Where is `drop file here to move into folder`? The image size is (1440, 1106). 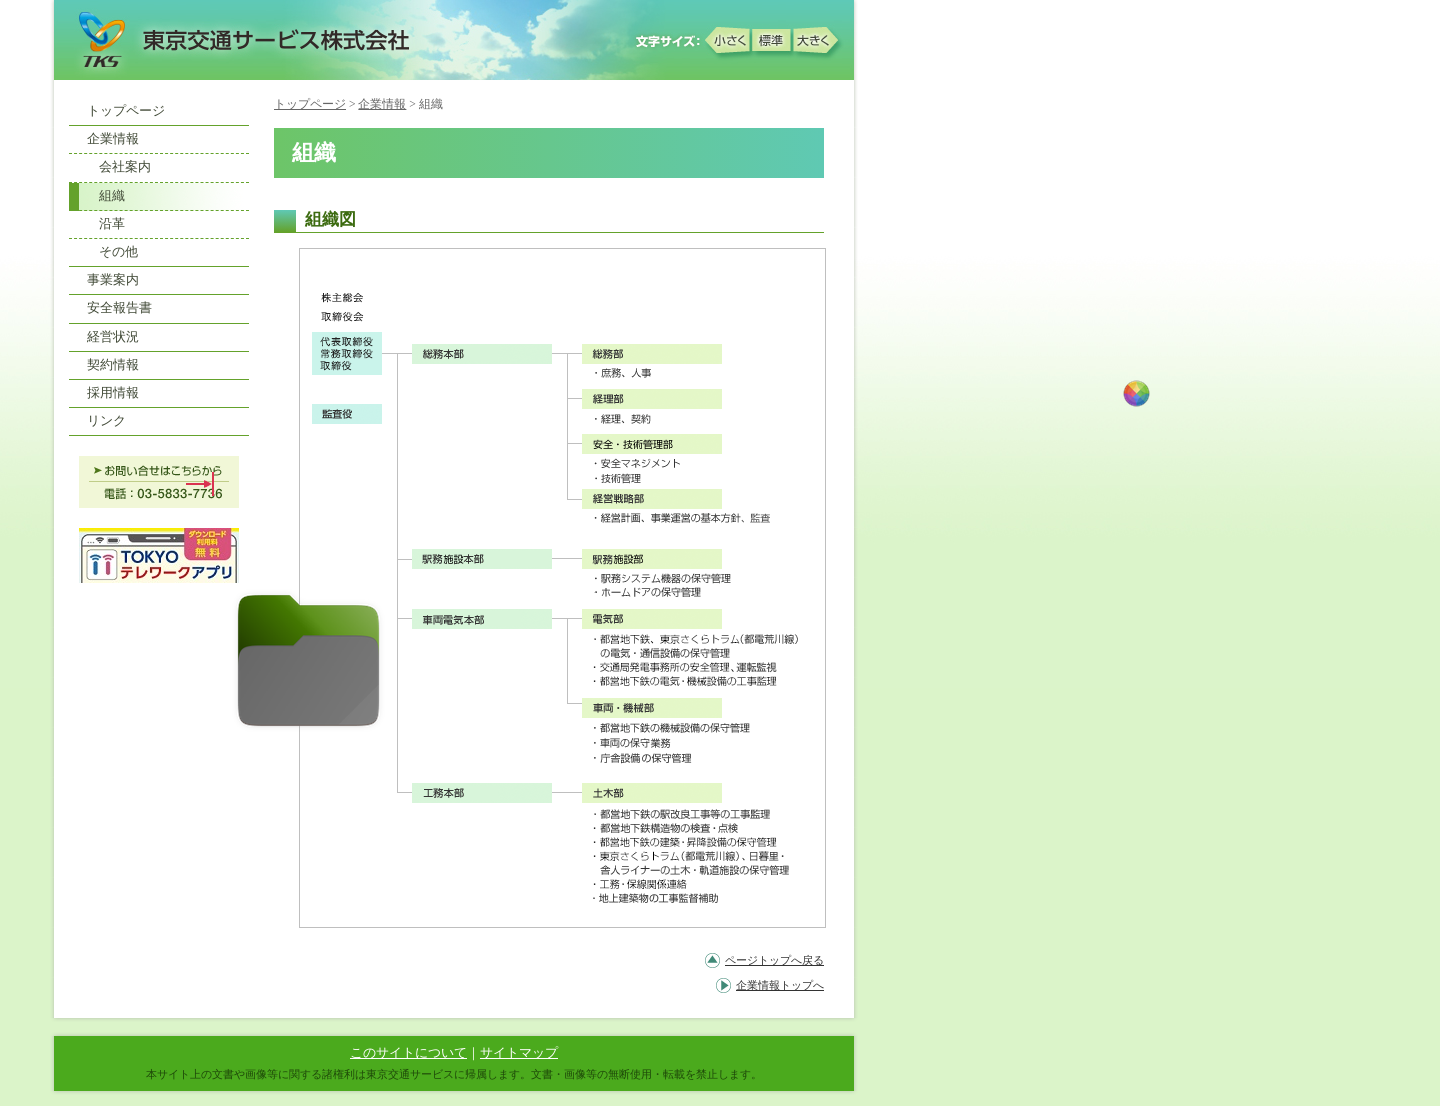
drop file here to move into folder is located at coordinates (308, 660).